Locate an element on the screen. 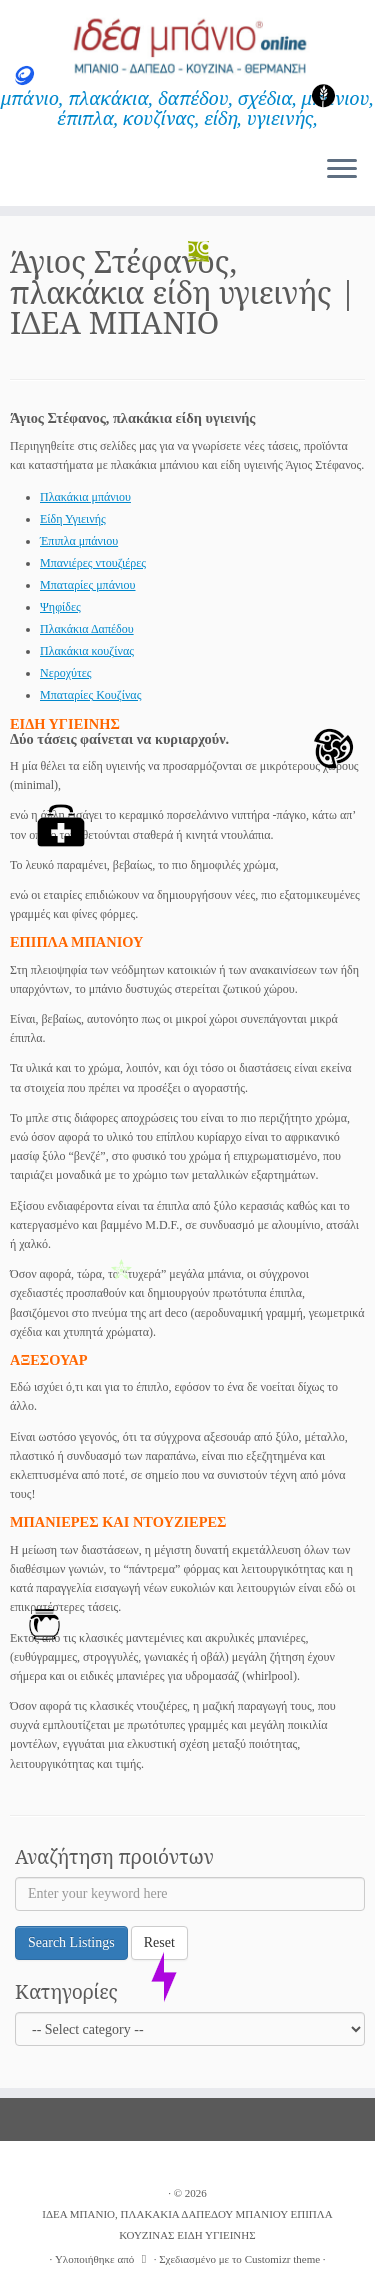  indicates oat or grain ingredient is located at coordinates (323, 95).